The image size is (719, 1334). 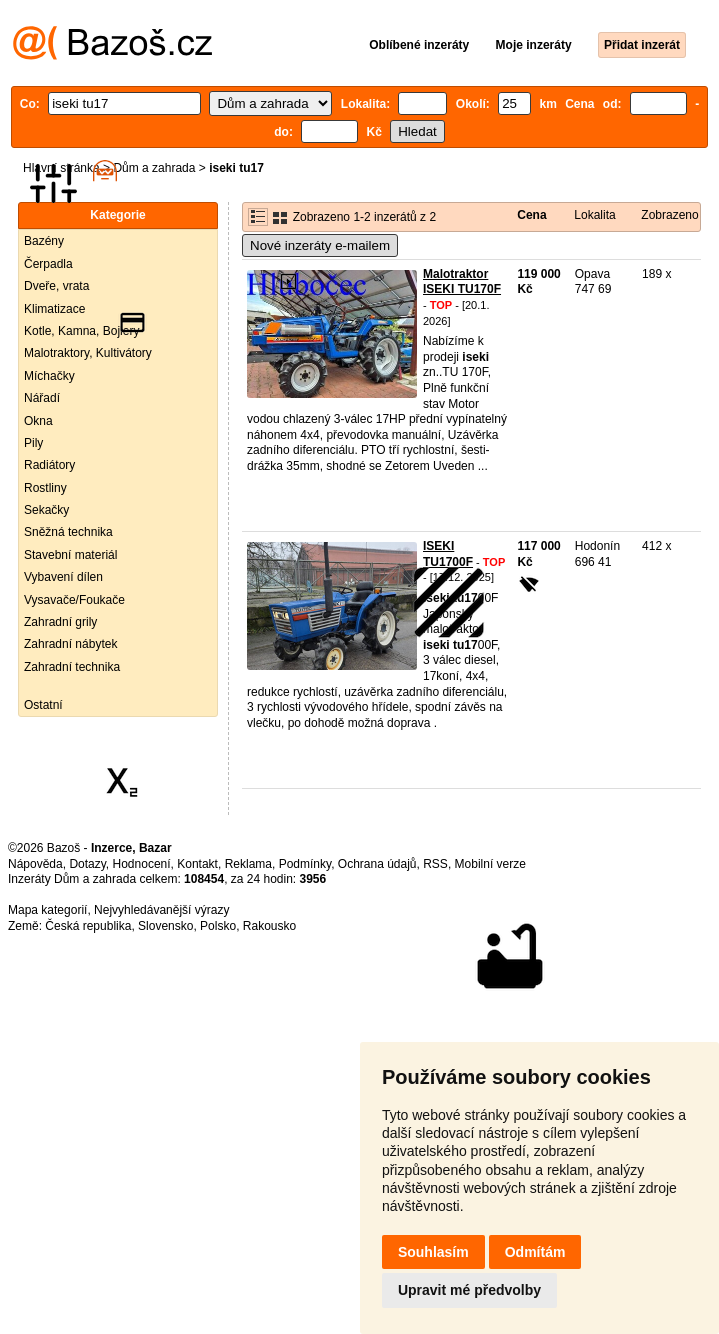 What do you see at coordinates (529, 585) in the screenshot?
I see `indicates wifi is disconnected or unavailable` at bounding box center [529, 585].